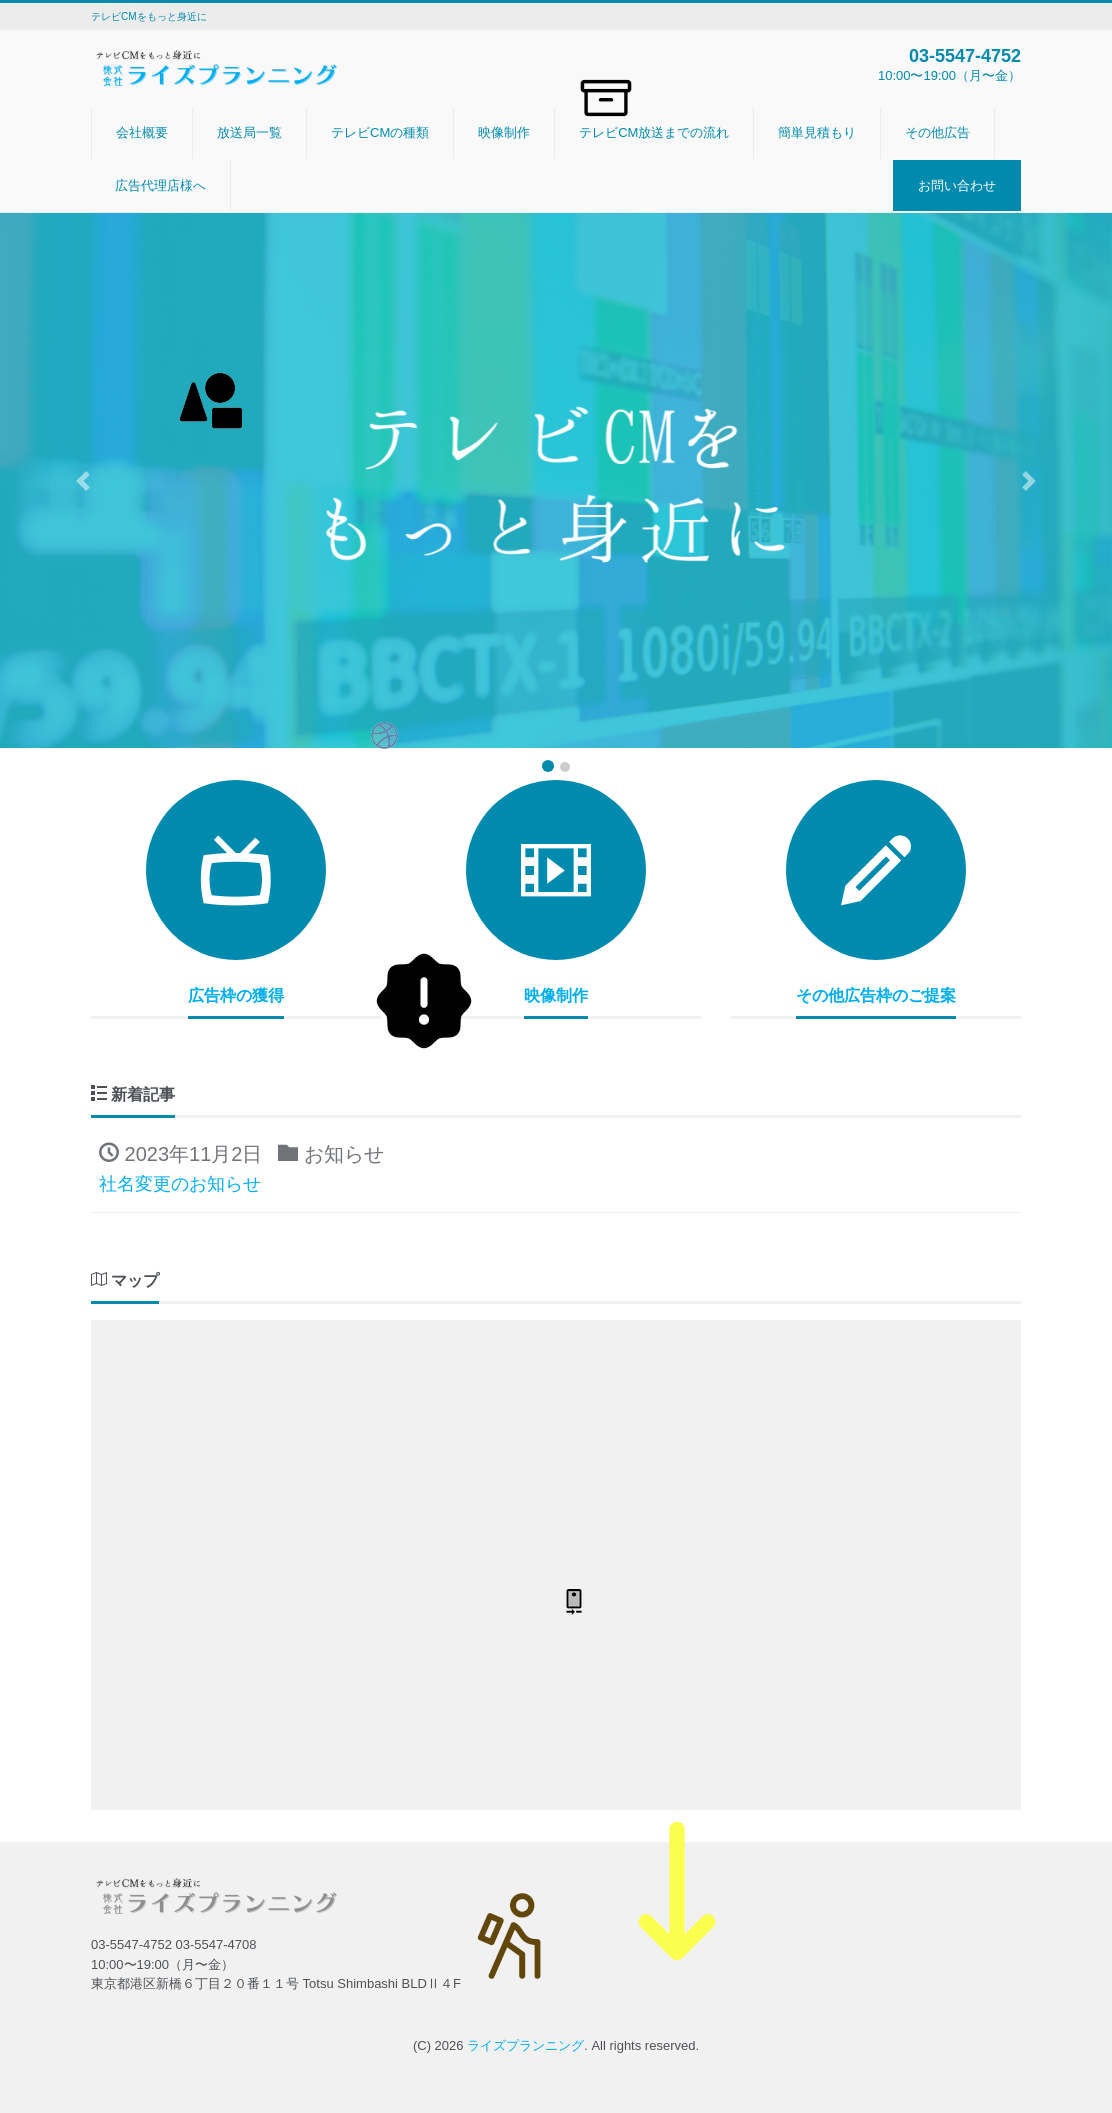  What do you see at coordinates (212, 403) in the screenshot?
I see `access shape tools or drawing options` at bounding box center [212, 403].